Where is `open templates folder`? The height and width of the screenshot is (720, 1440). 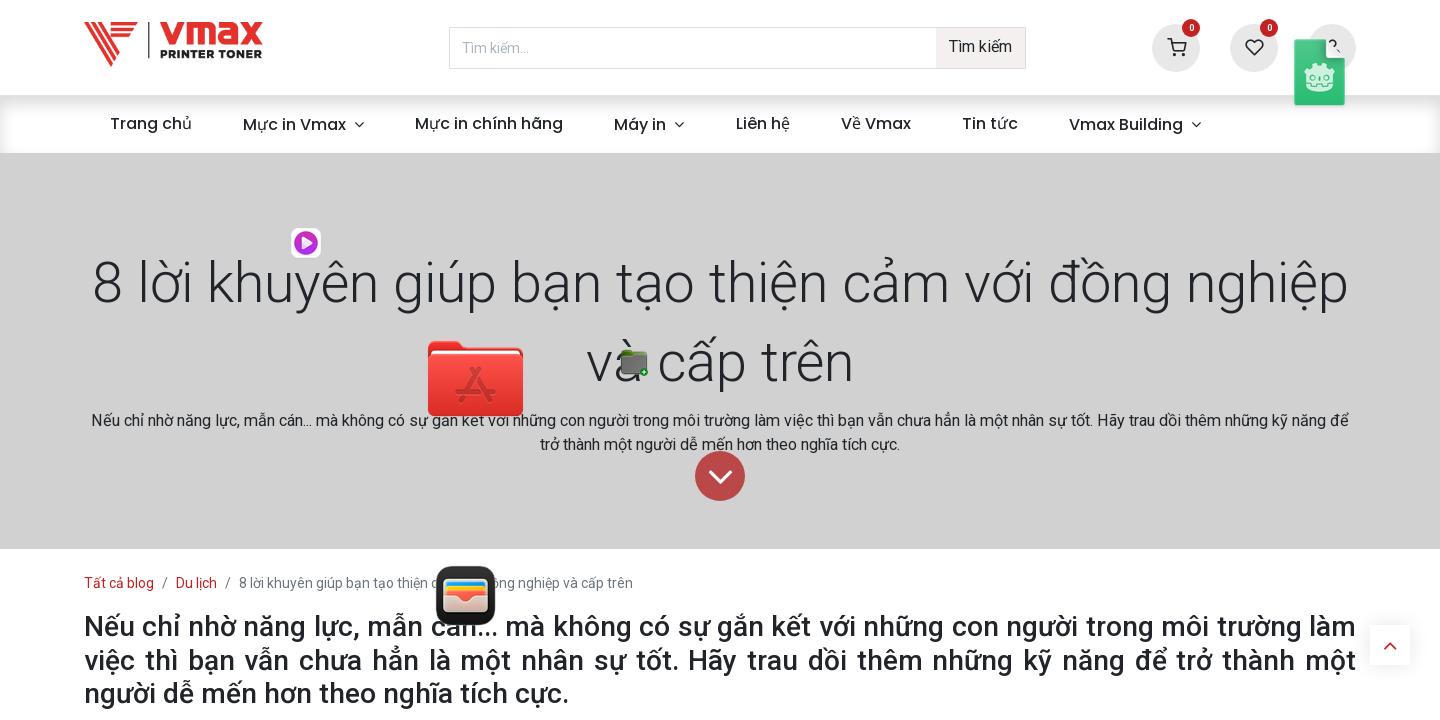 open templates folder is located at coordinates (475, 378).